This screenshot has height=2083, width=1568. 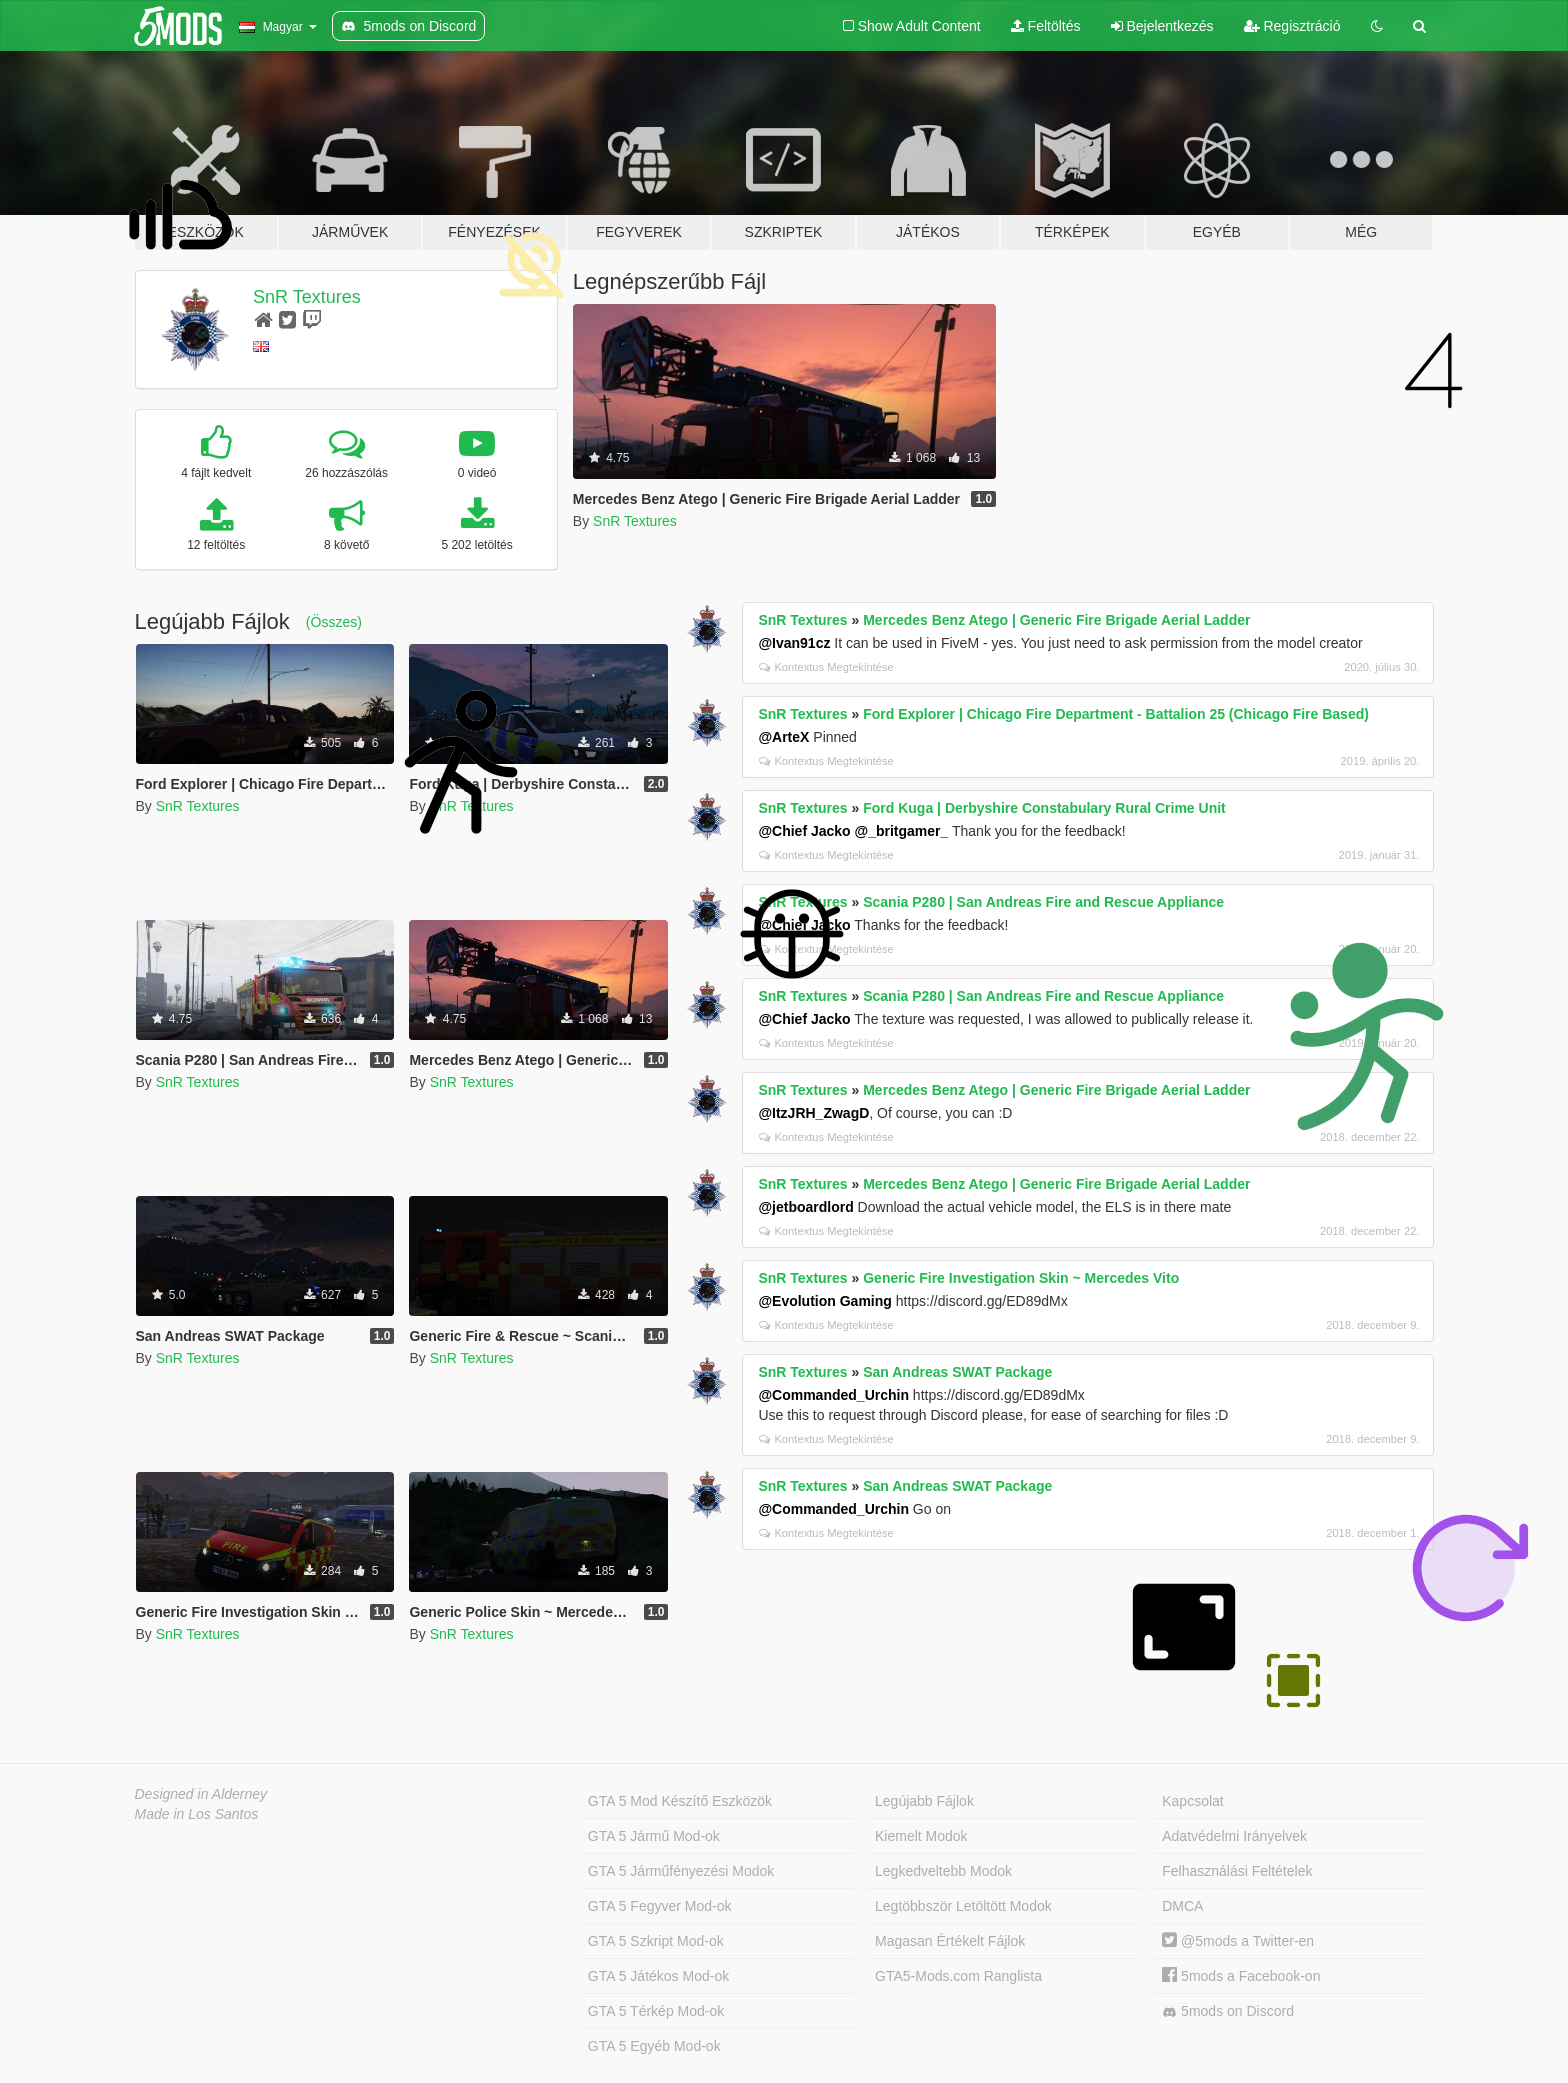 I want to click on indicates walking directions or pedestrian mode, so click(x=461, y=762).